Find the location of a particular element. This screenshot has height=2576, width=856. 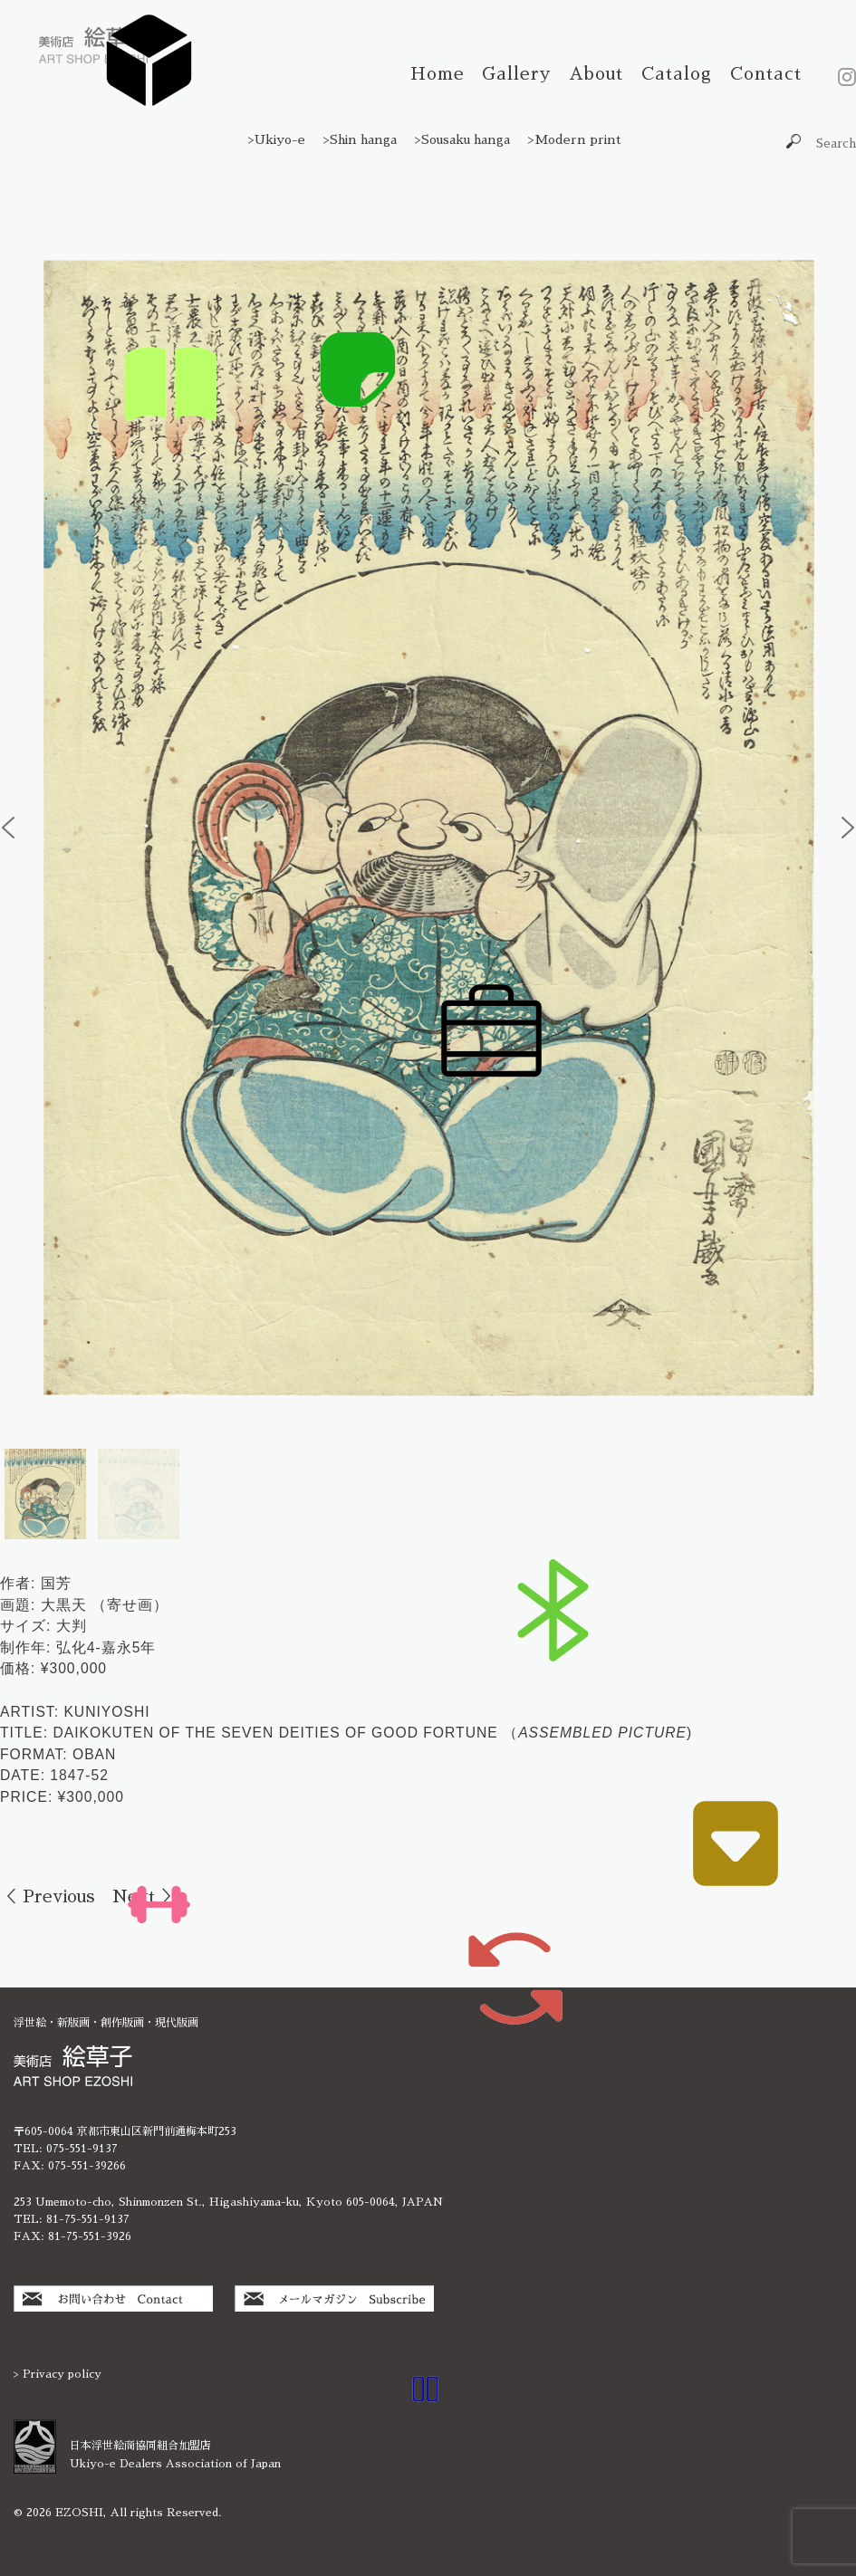

refresh or reload content is located at coordinates (515, 1978).